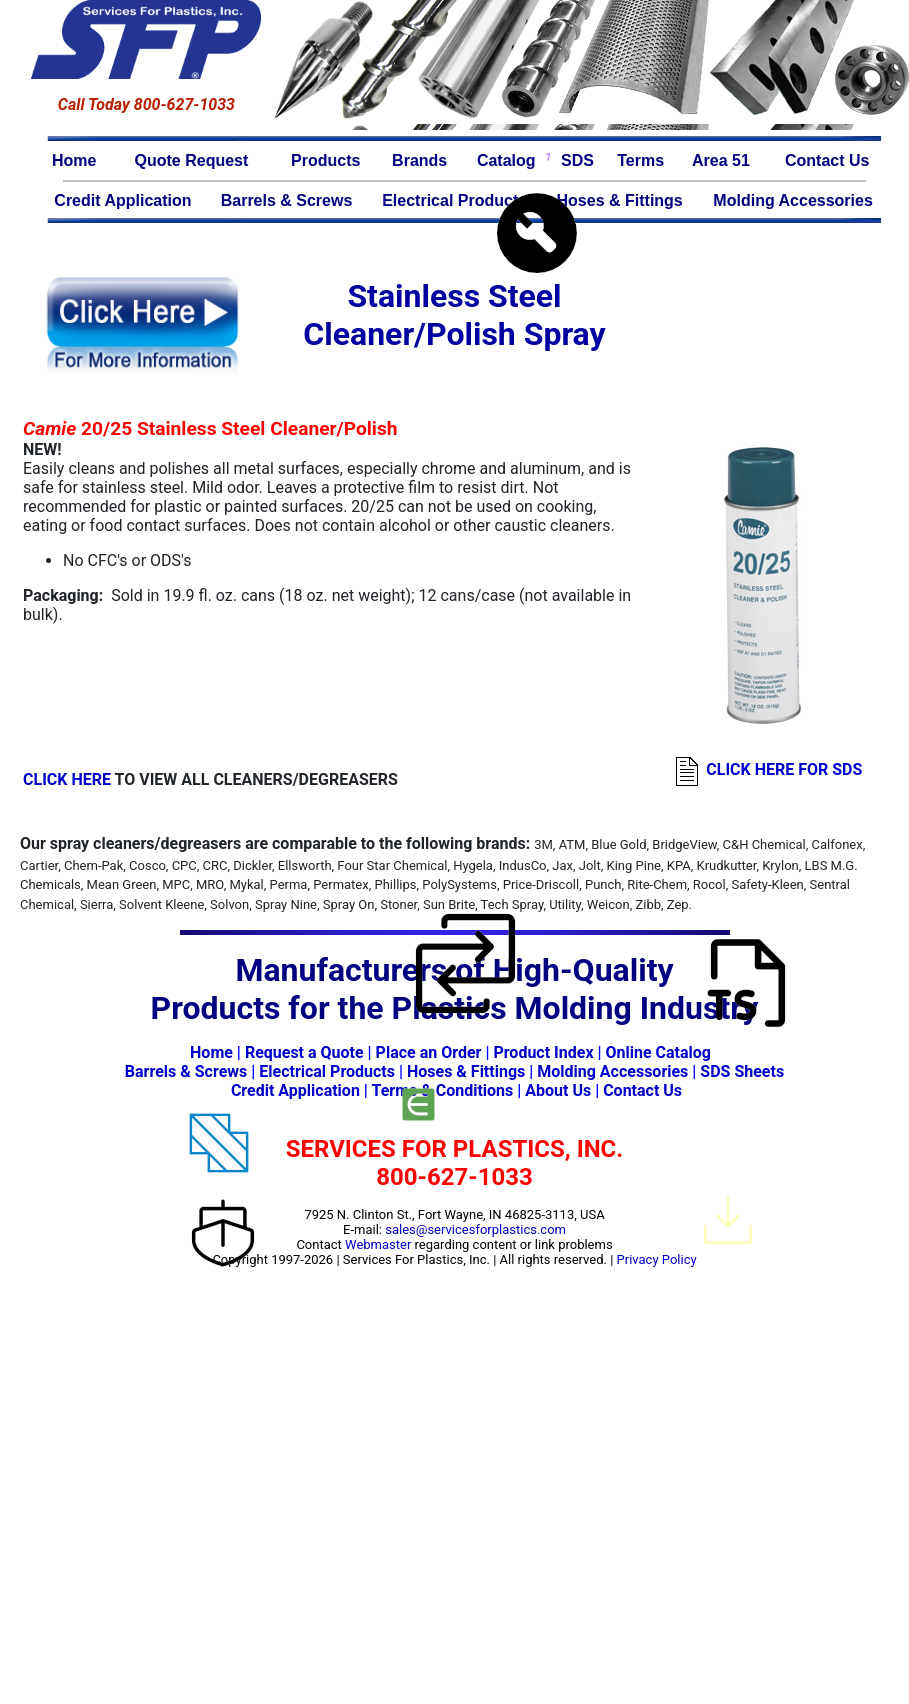  Describe the element at coordinates (748, 983) in the screenshot. I see `a TypeScript file` at that location.